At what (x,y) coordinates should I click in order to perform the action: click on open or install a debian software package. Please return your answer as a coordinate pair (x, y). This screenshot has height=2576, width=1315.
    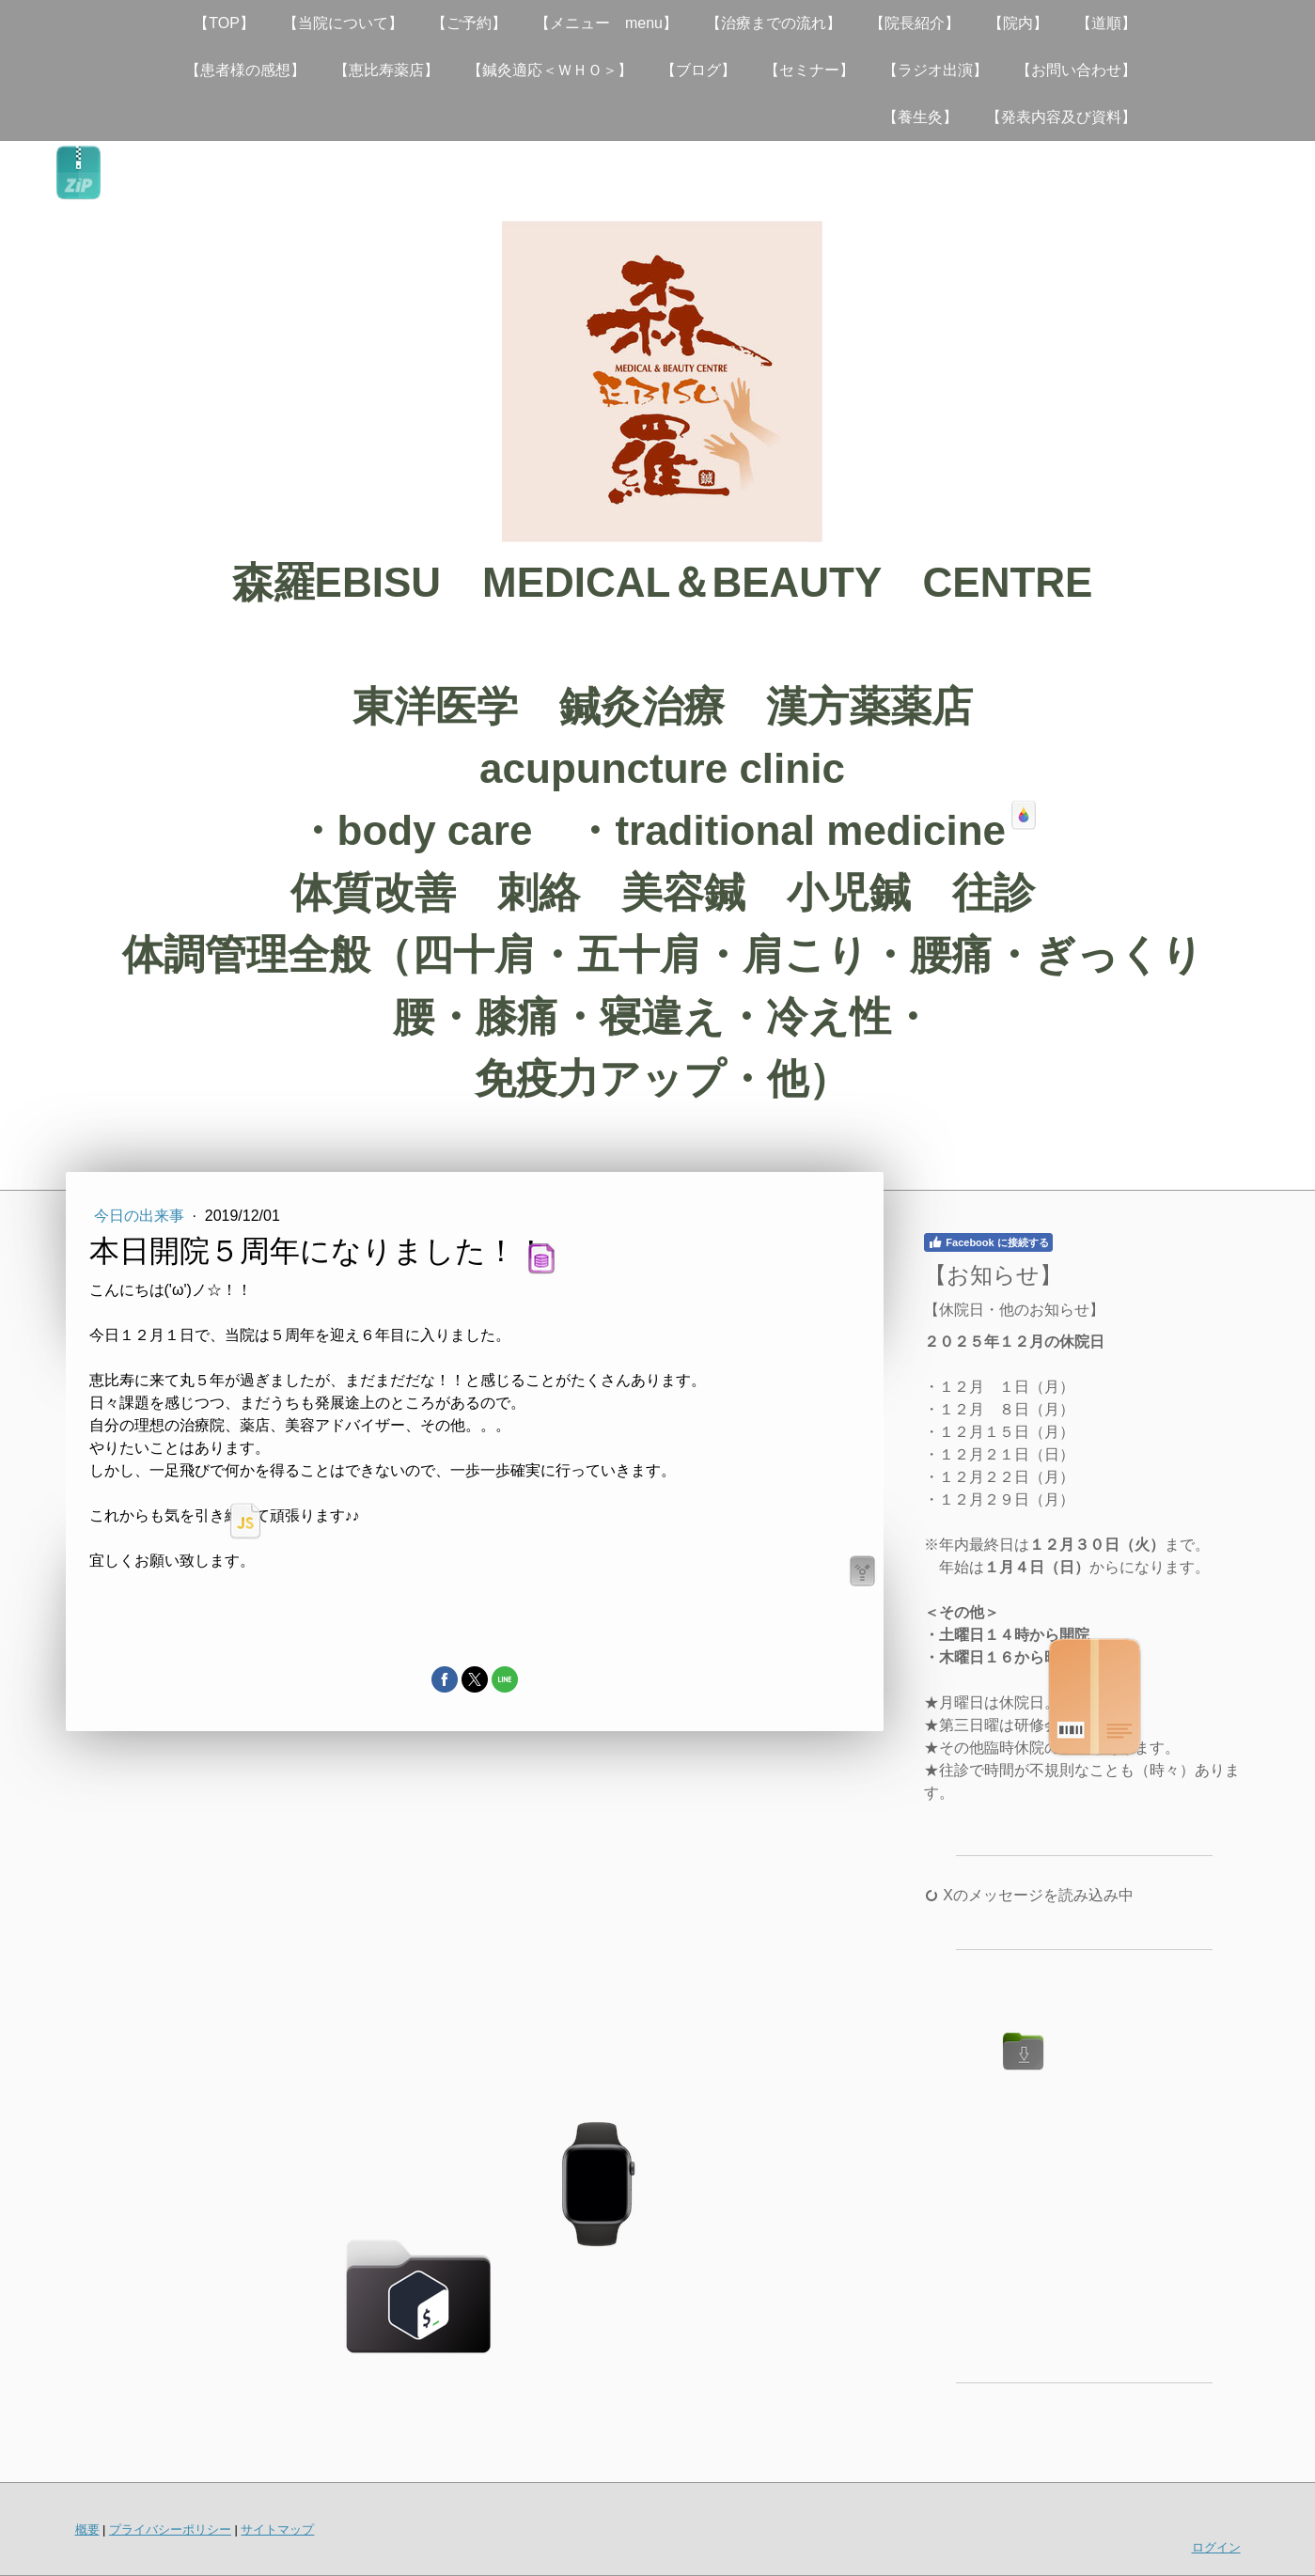
    Looking at the image, I should click on (1094, 1696).